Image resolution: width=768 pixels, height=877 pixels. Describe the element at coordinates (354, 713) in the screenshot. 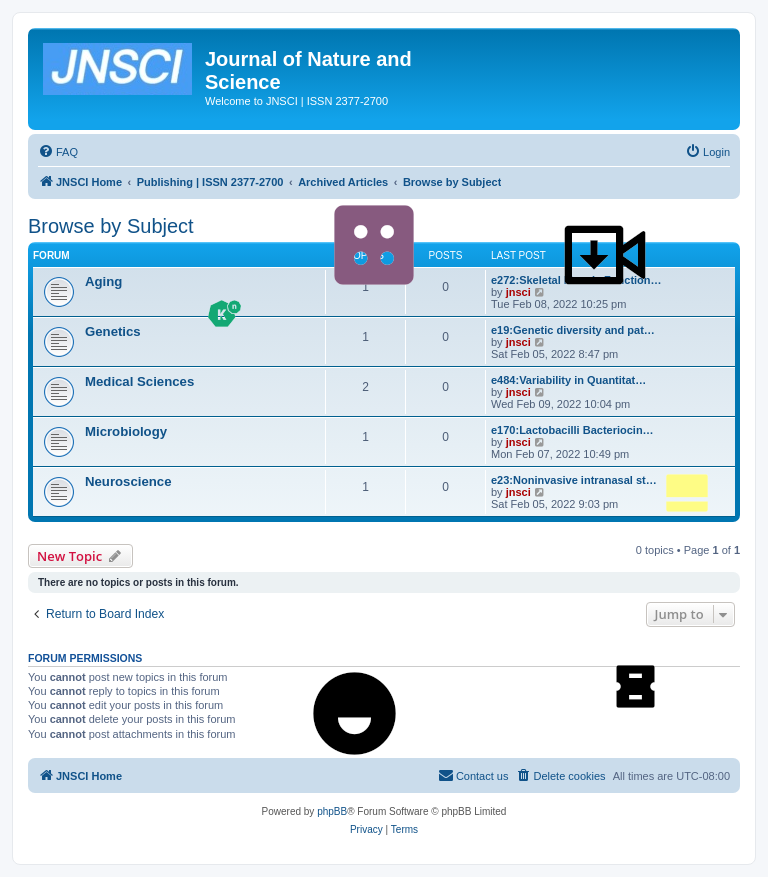

I see `add an emoji reaction` at that location.